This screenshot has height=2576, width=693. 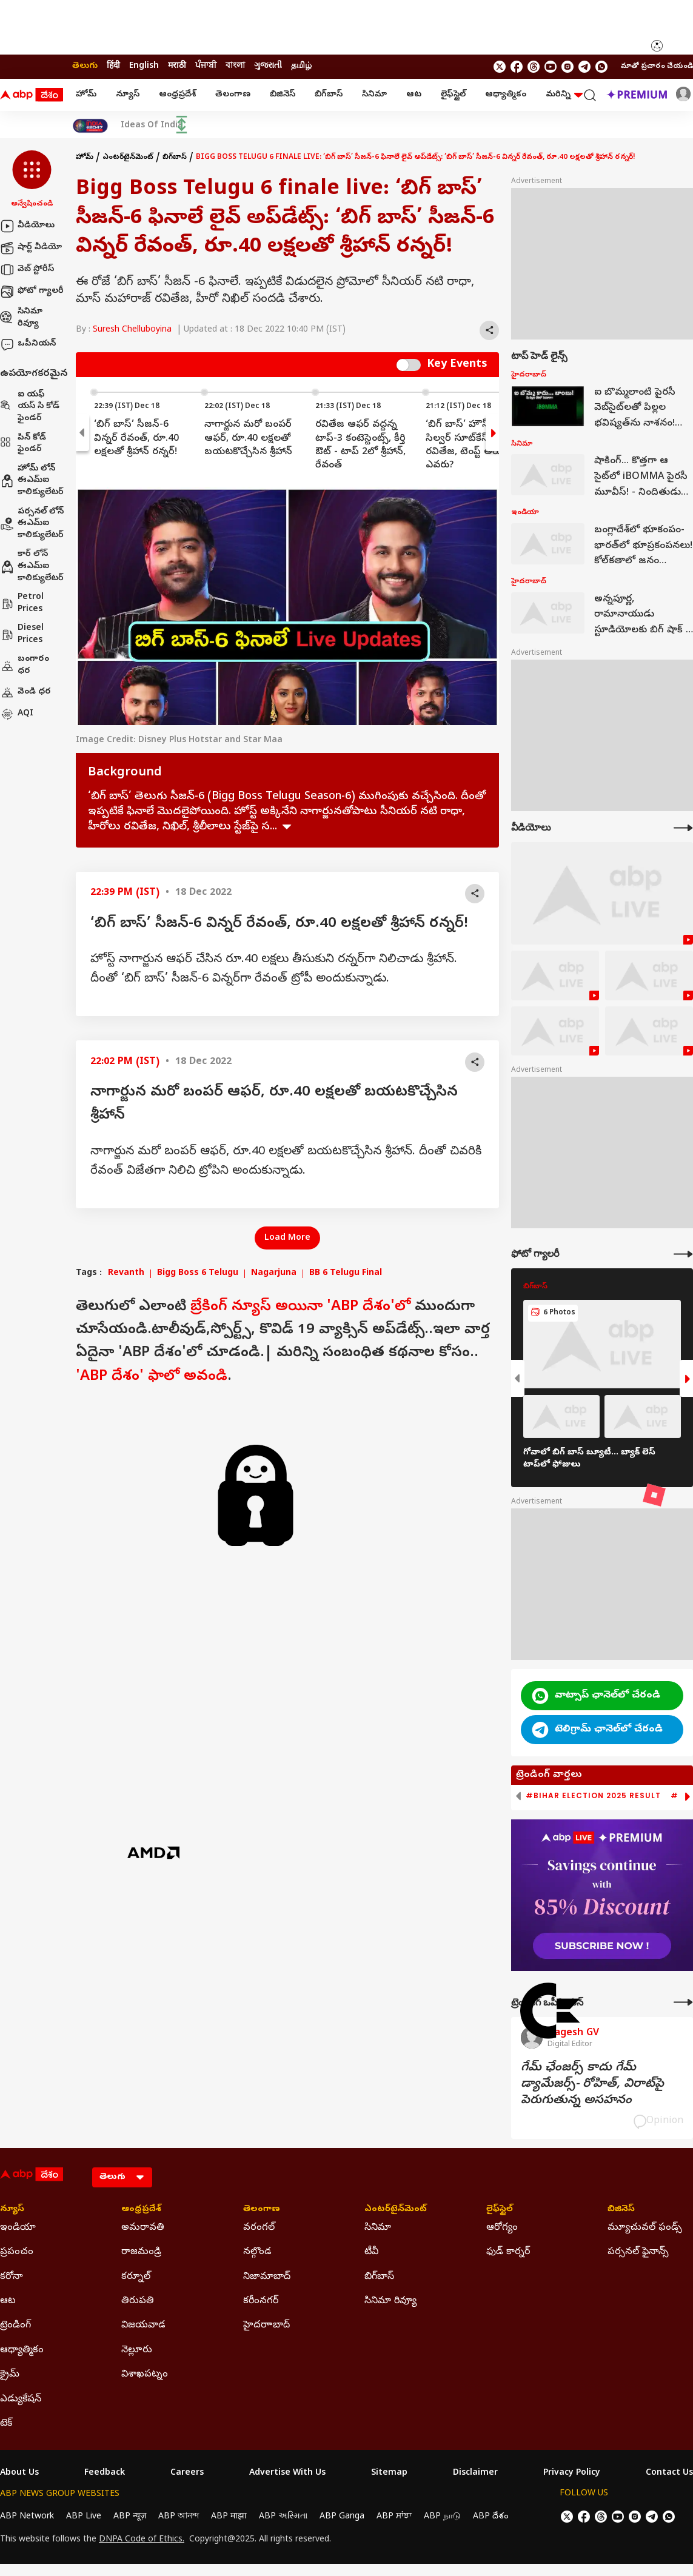 I want to click on open the Roblox app, so click(x=654, y=1495).